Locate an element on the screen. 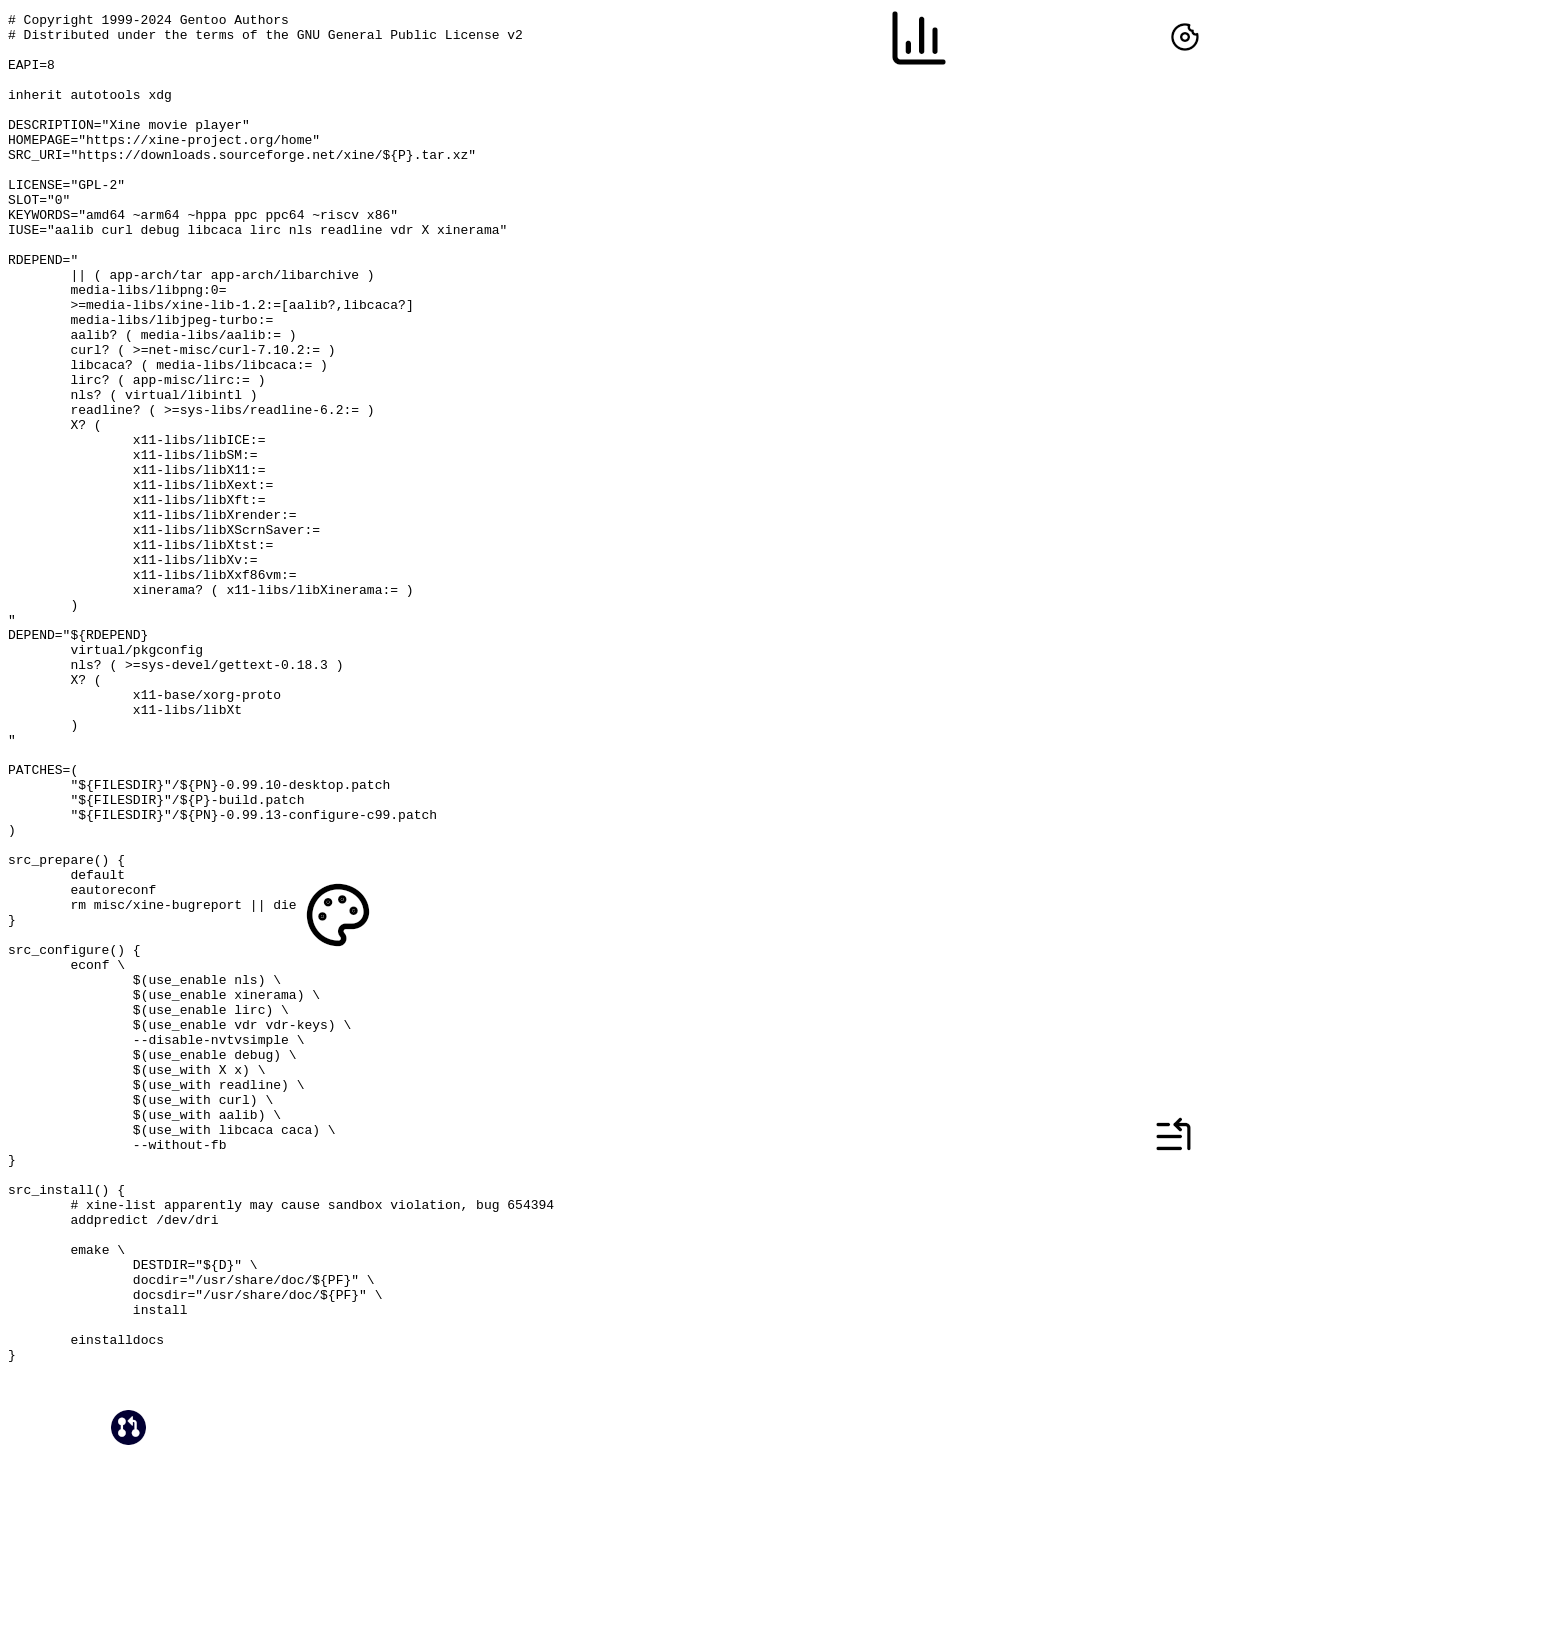 This screenshot has width=1568, height=1646. move item to the top of the list is located at coordinates (1173, 1136).